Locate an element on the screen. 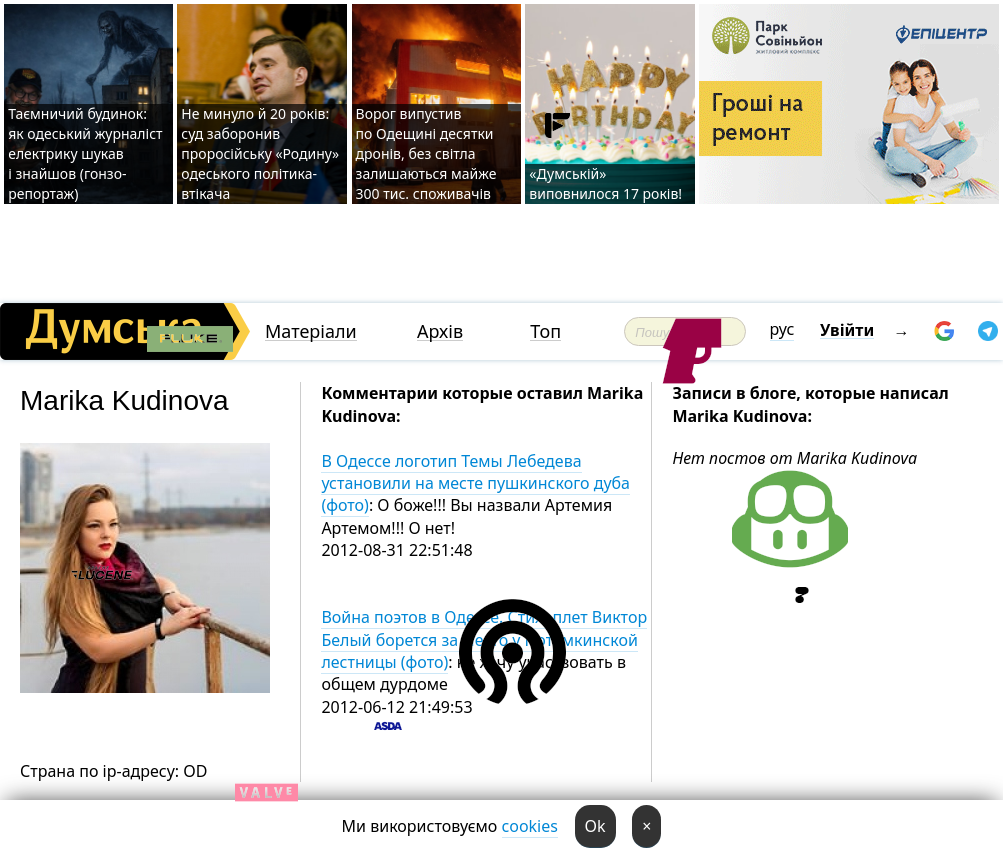 The width and height of the screenshot is (1003, 850). check body temperature is located at coordinates (692, 351).